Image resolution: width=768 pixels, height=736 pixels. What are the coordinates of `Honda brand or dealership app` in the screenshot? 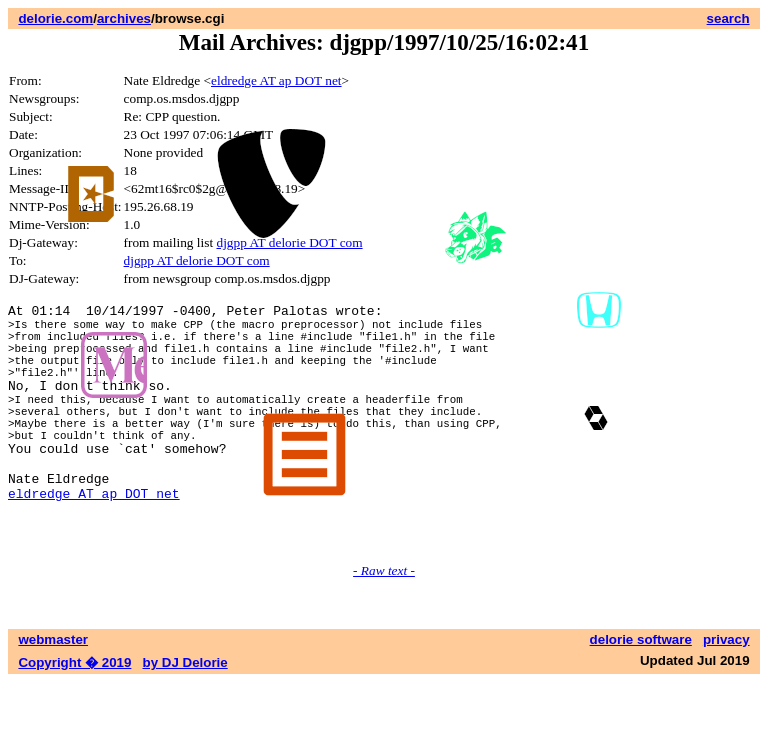 It's located at (599, 310).